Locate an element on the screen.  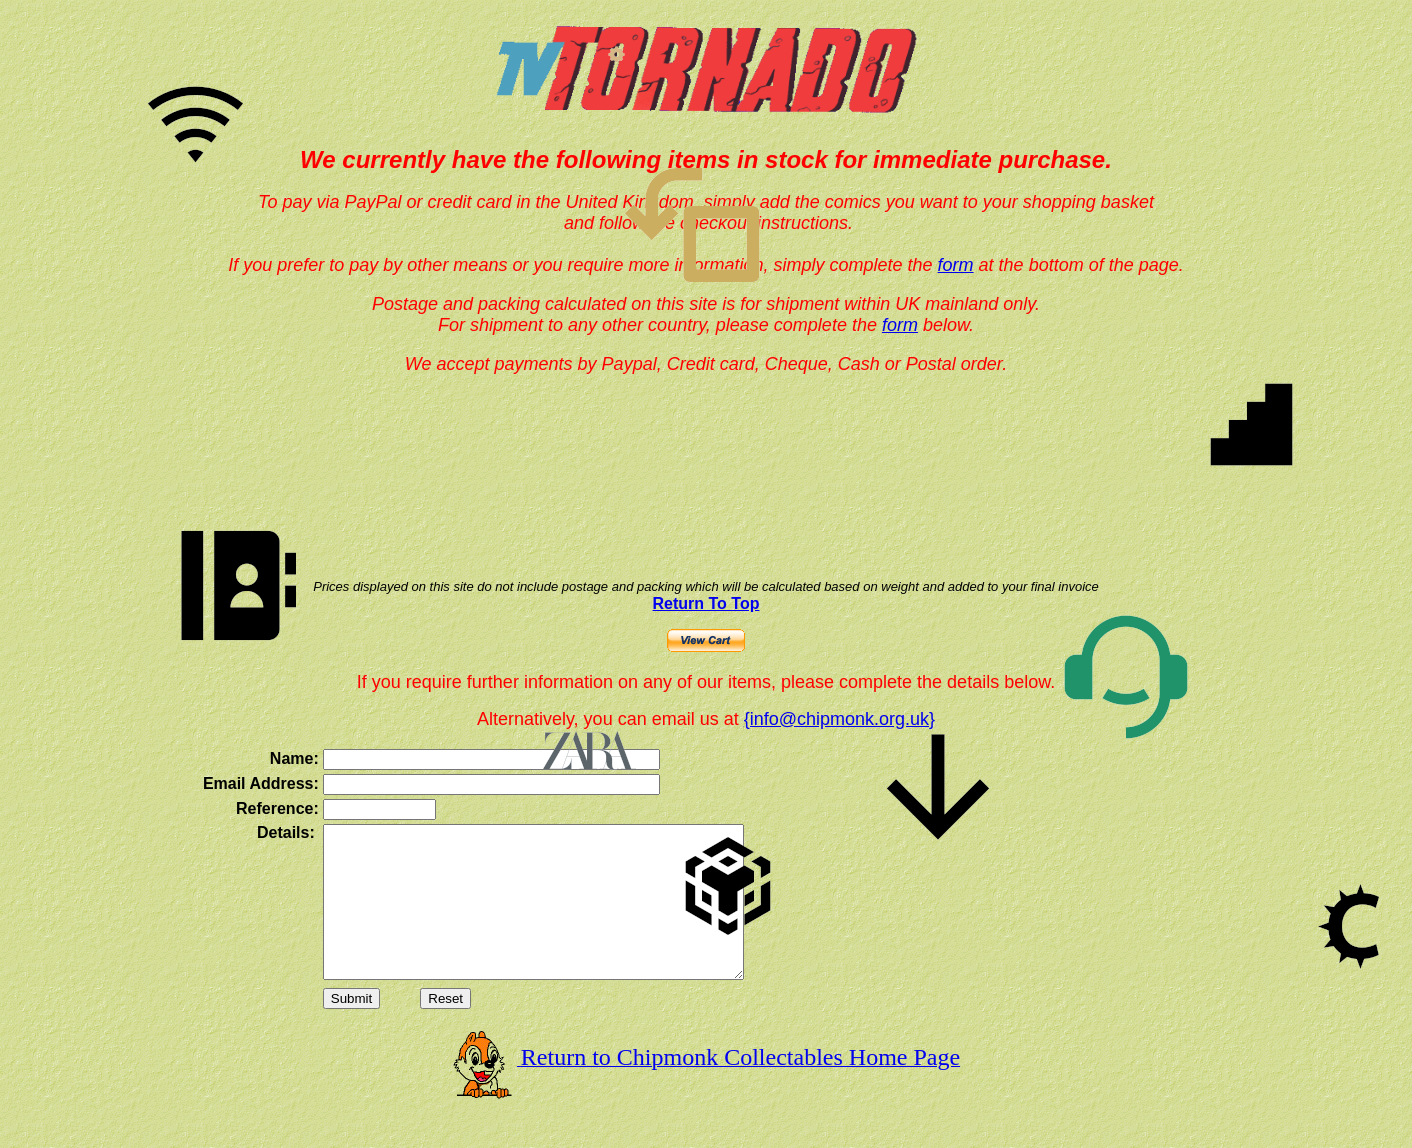
access settings or preferences is located at coordinates (616, 54).